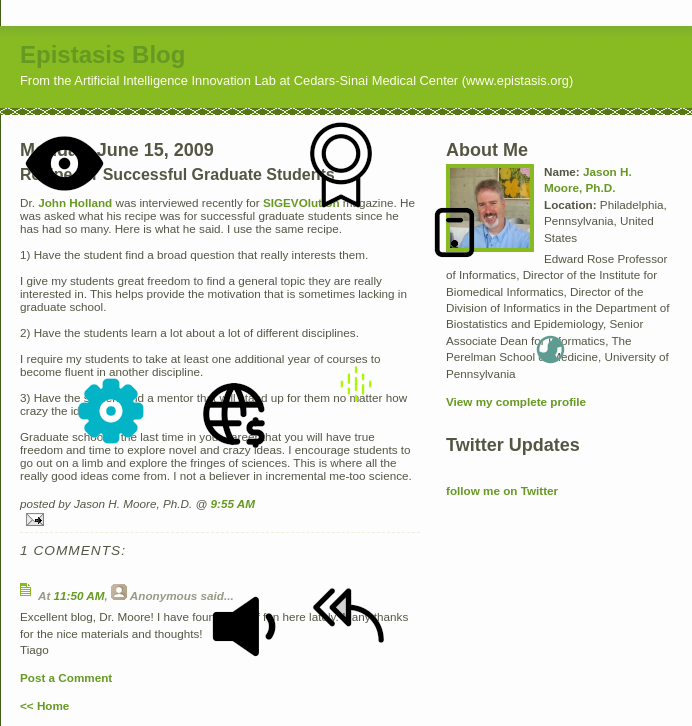  Describe the element at coordinates (550, 349) in the screenshot. I see `access global or international settings` at that location.